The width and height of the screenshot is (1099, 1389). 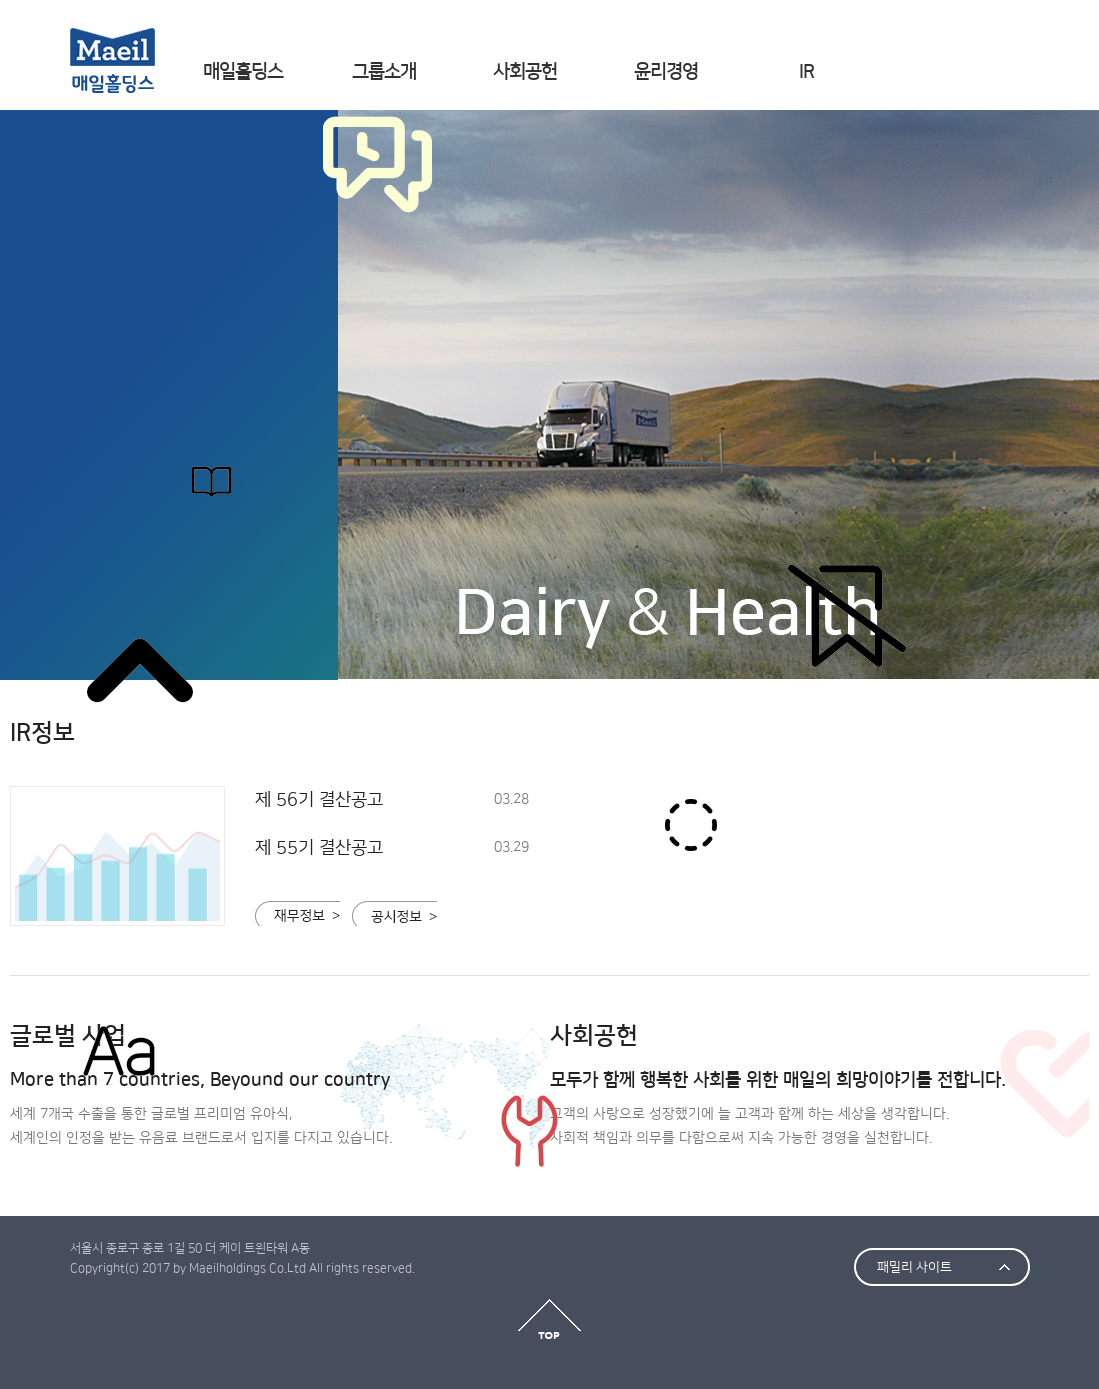 What do you see at coordinates (847, 616) in the screenshot?
I see `remove bookmark from saved items` at bounding box center [847, 616].